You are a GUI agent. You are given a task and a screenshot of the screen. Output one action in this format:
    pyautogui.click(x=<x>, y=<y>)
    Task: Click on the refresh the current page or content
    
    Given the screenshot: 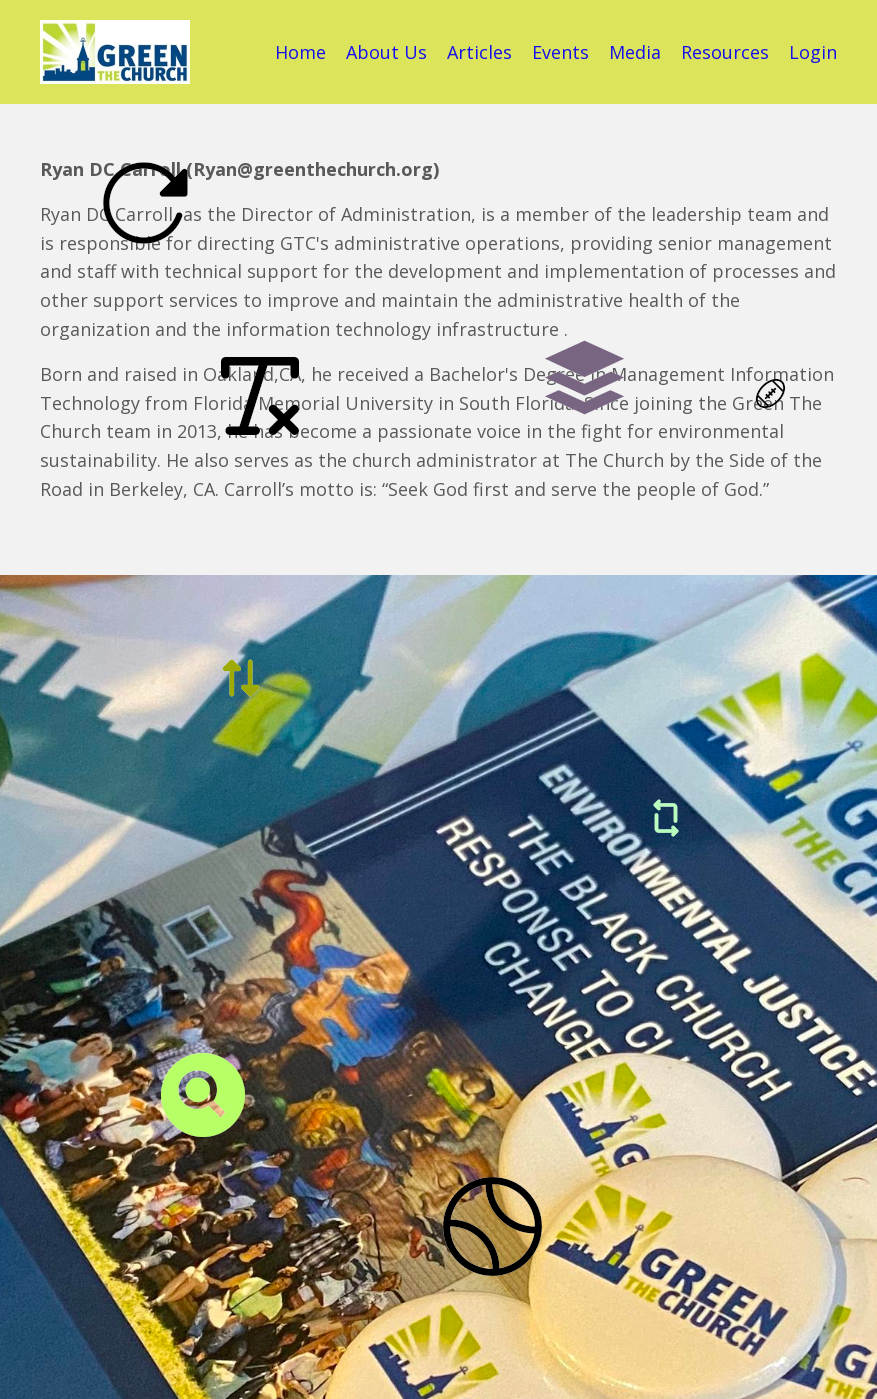 What is the action you would take?
    pyautogui.click(x=147, y=203)
    